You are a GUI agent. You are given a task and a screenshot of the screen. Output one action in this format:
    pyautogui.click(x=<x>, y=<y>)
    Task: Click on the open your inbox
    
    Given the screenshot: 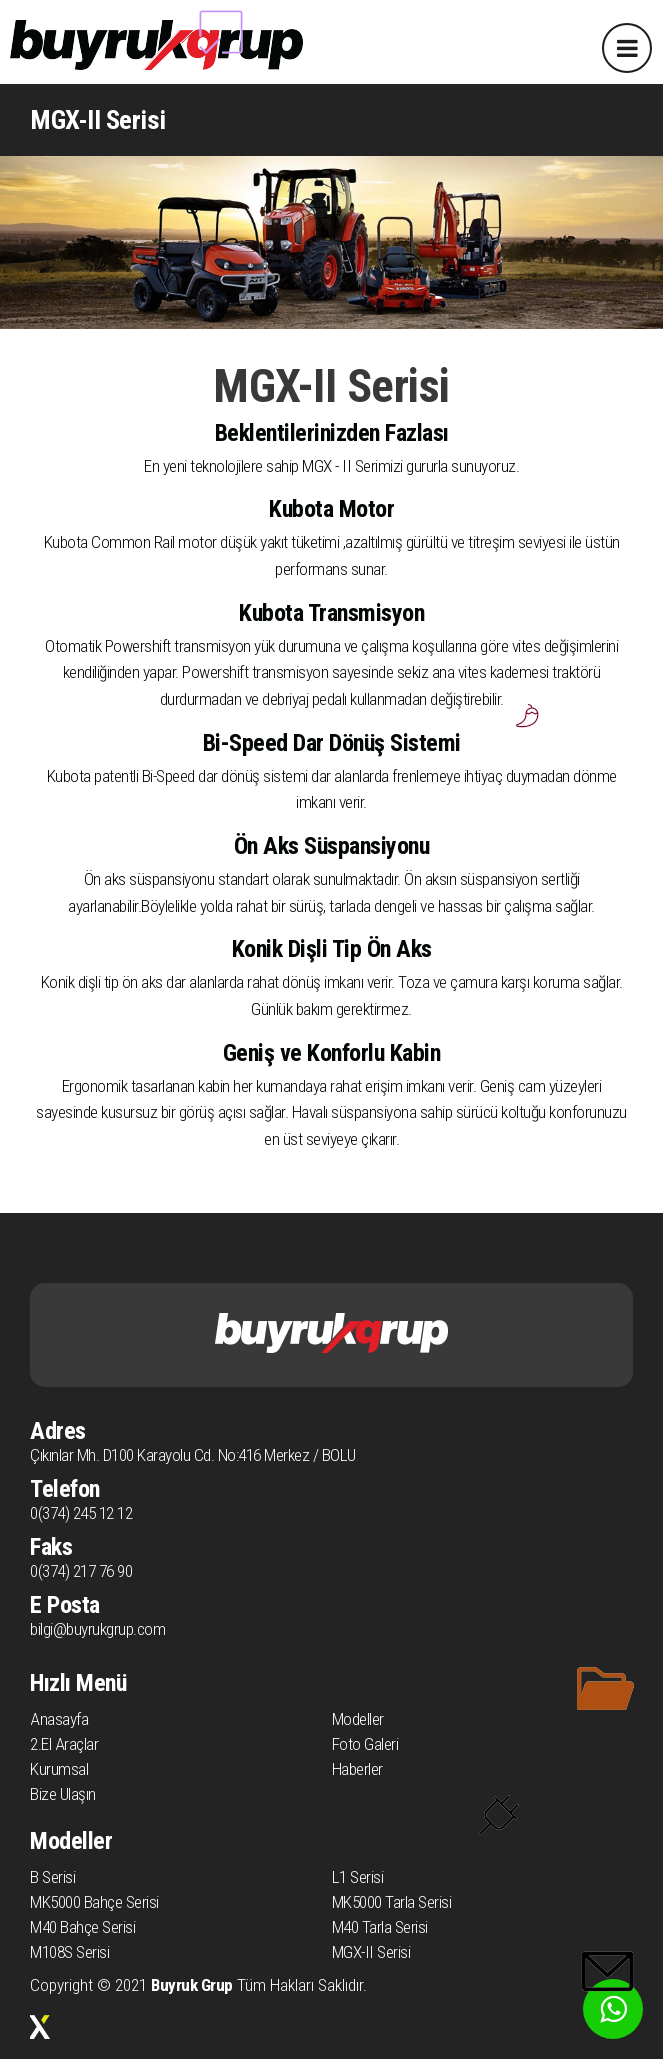 What is the action you would take?
    pyautogui.click(x=607, y=1971)
    